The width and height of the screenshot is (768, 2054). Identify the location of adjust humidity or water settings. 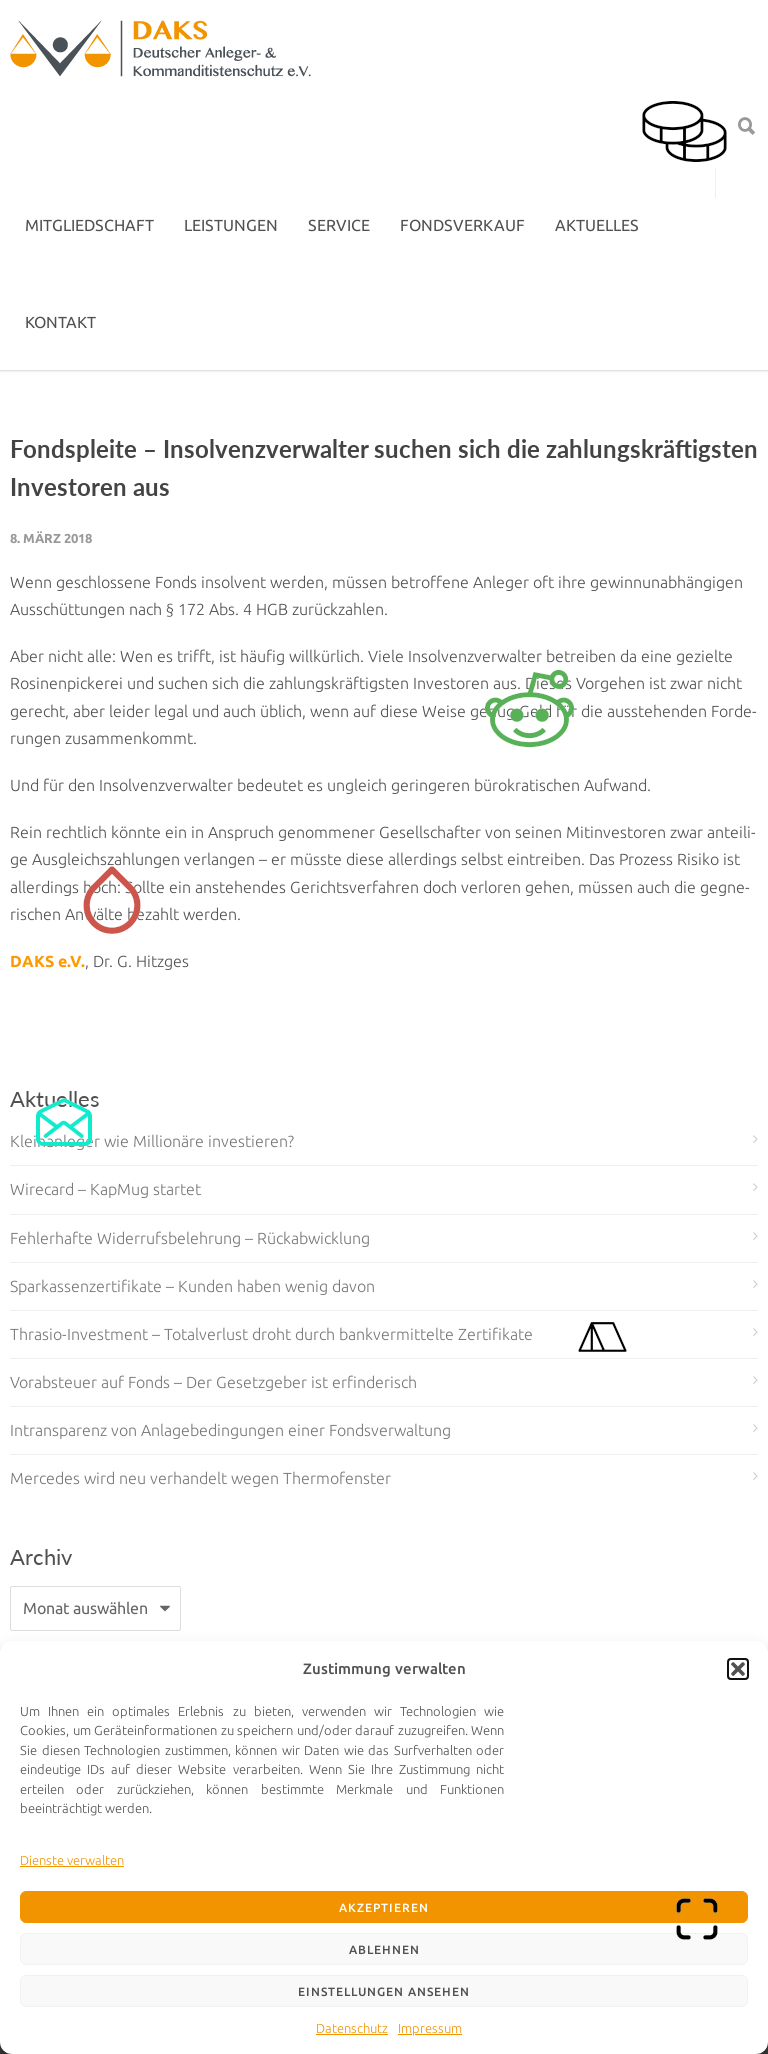
(112, 899).